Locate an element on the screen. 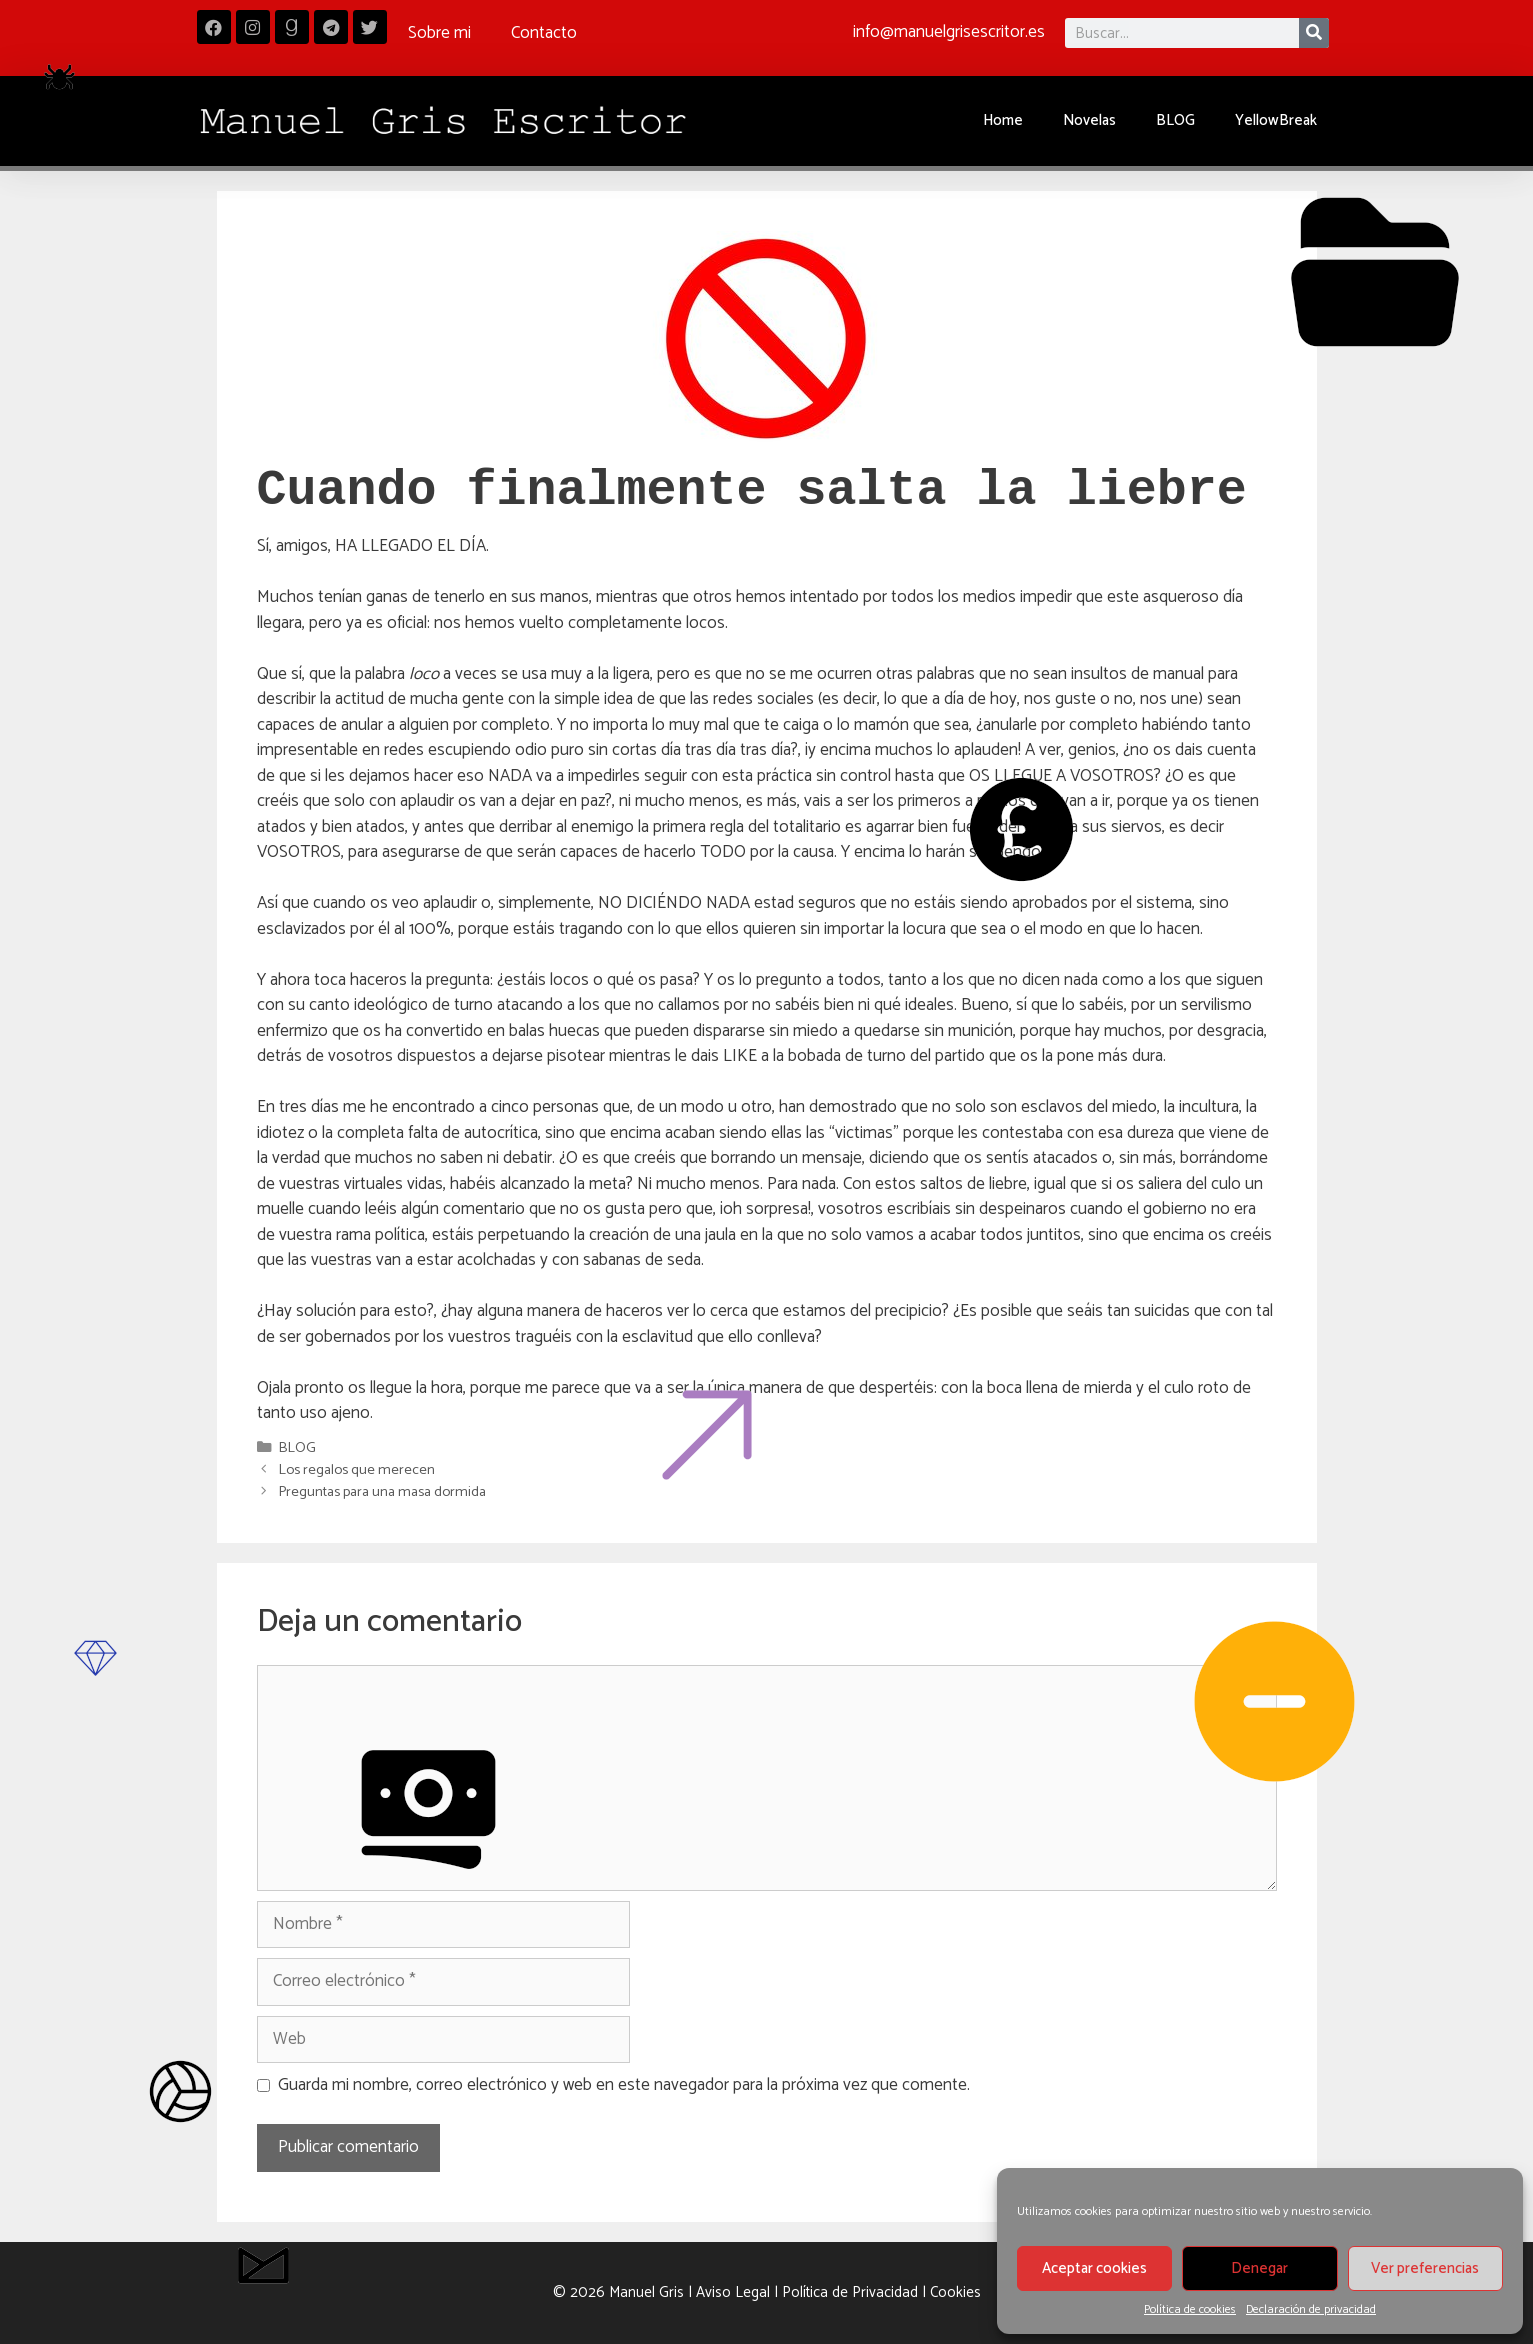 This screenshot has height=2344, width=1533. indicates a bug or error in the system is located at coordinates (59, 77).